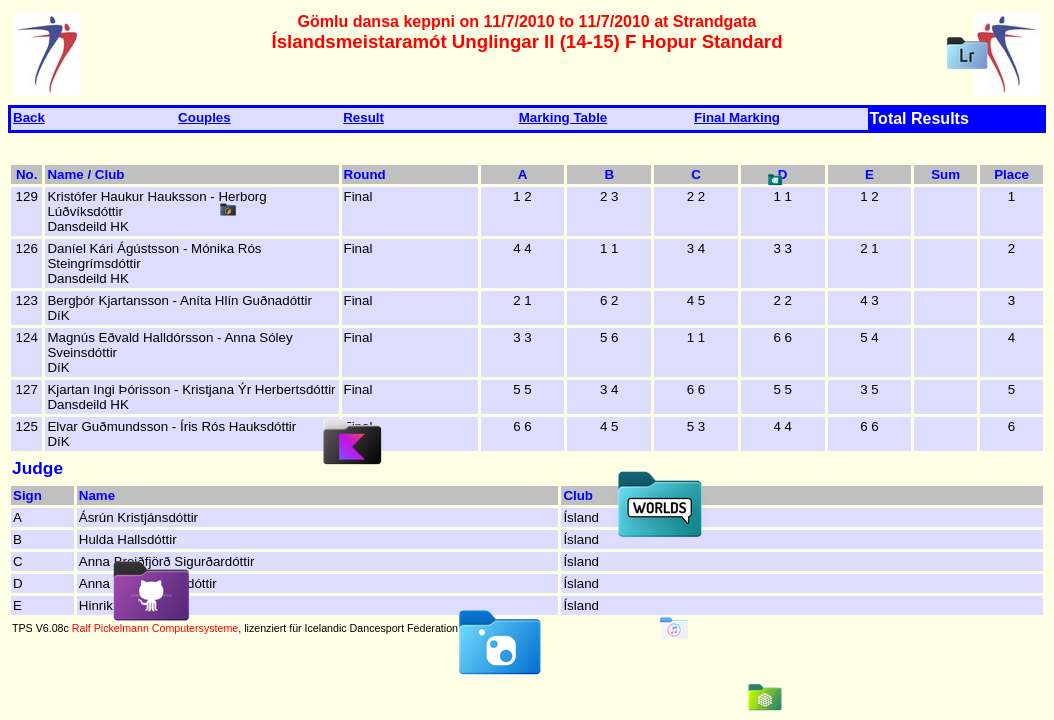 The width and height of the screenshot is (1054, 720). I want to click on open github repository folder, so click(151, 593).